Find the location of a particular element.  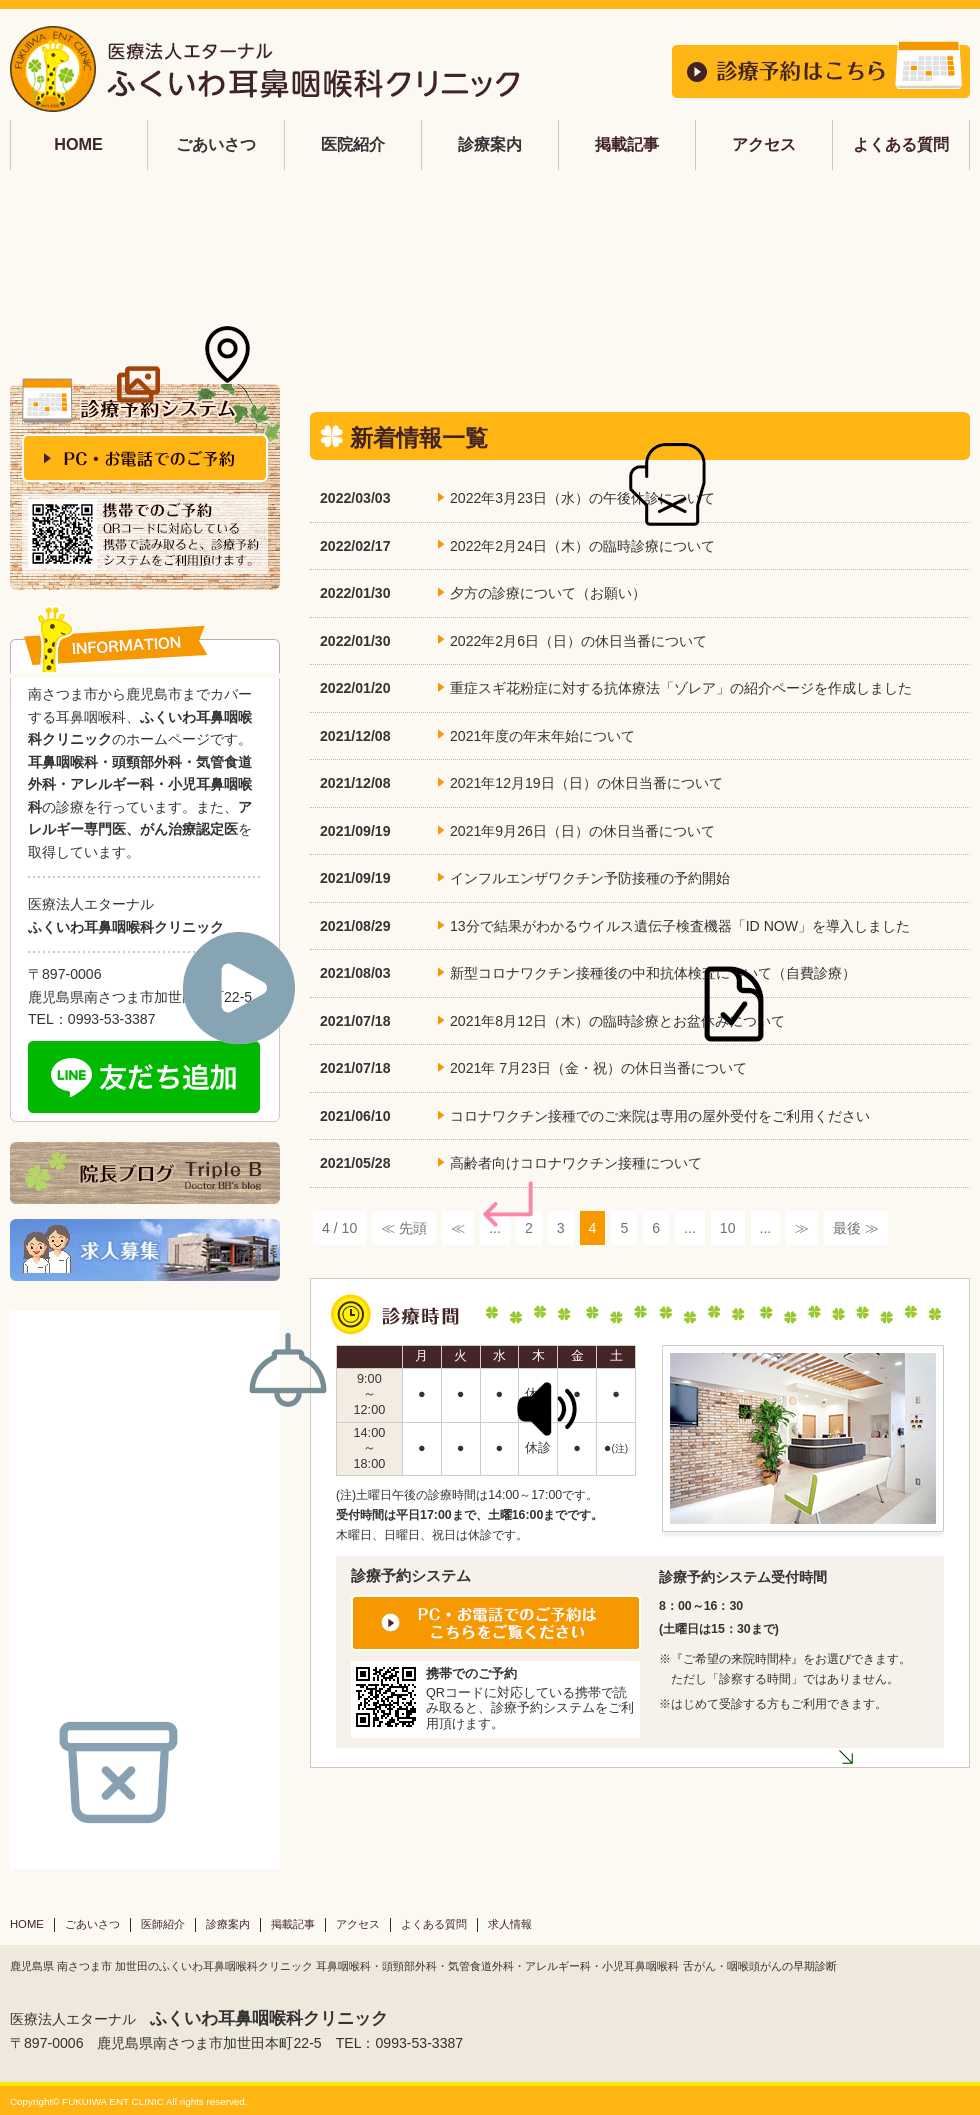

document successfully verified or approved is located at coordinates (734, 1004).